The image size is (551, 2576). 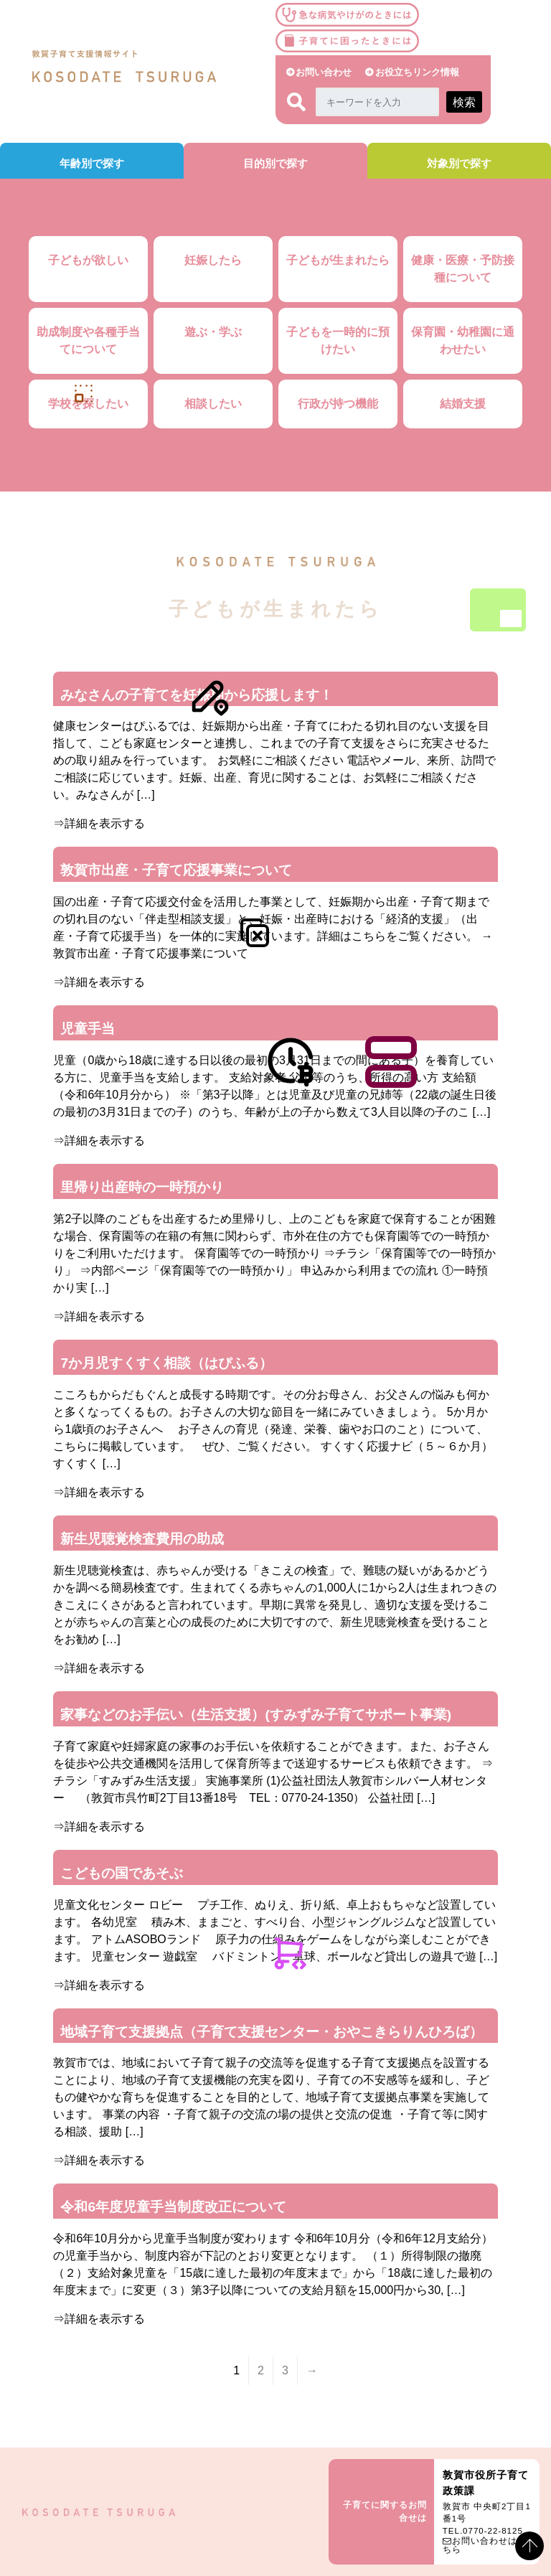 I want to click on align content to bottom-left corner, so click(x=83, y=393).